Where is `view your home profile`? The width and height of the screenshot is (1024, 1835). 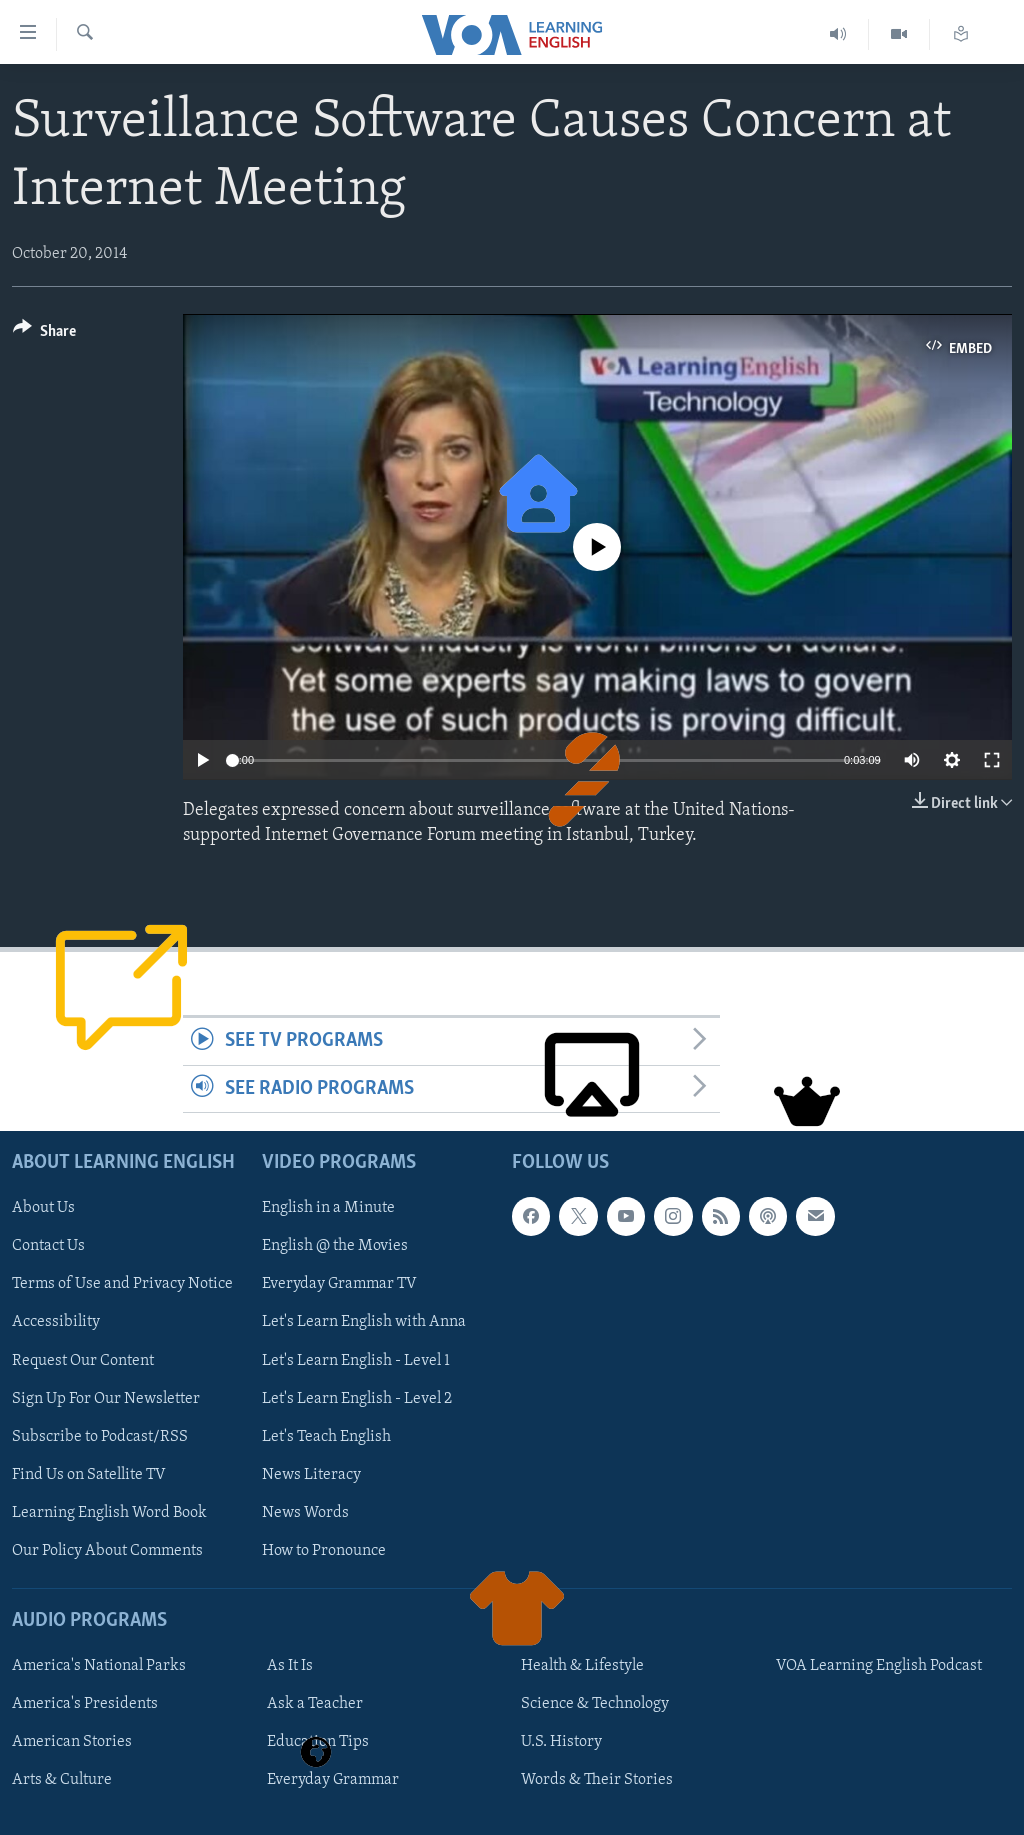
view your home profile is located at coordinates (538, 493).